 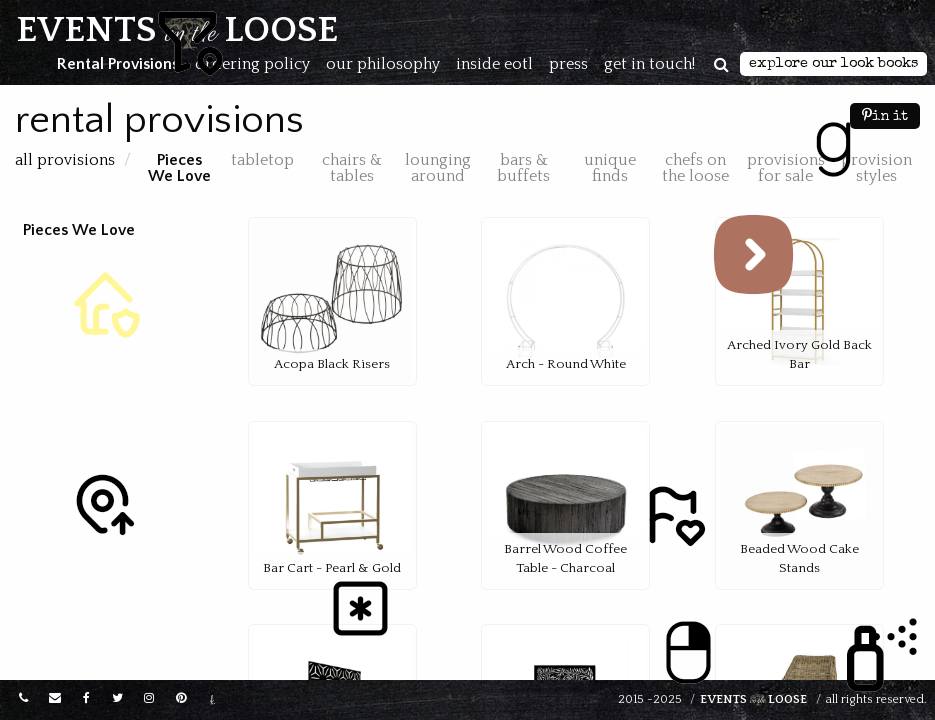 I want to click on home security settings, so click(x=105, y=303).